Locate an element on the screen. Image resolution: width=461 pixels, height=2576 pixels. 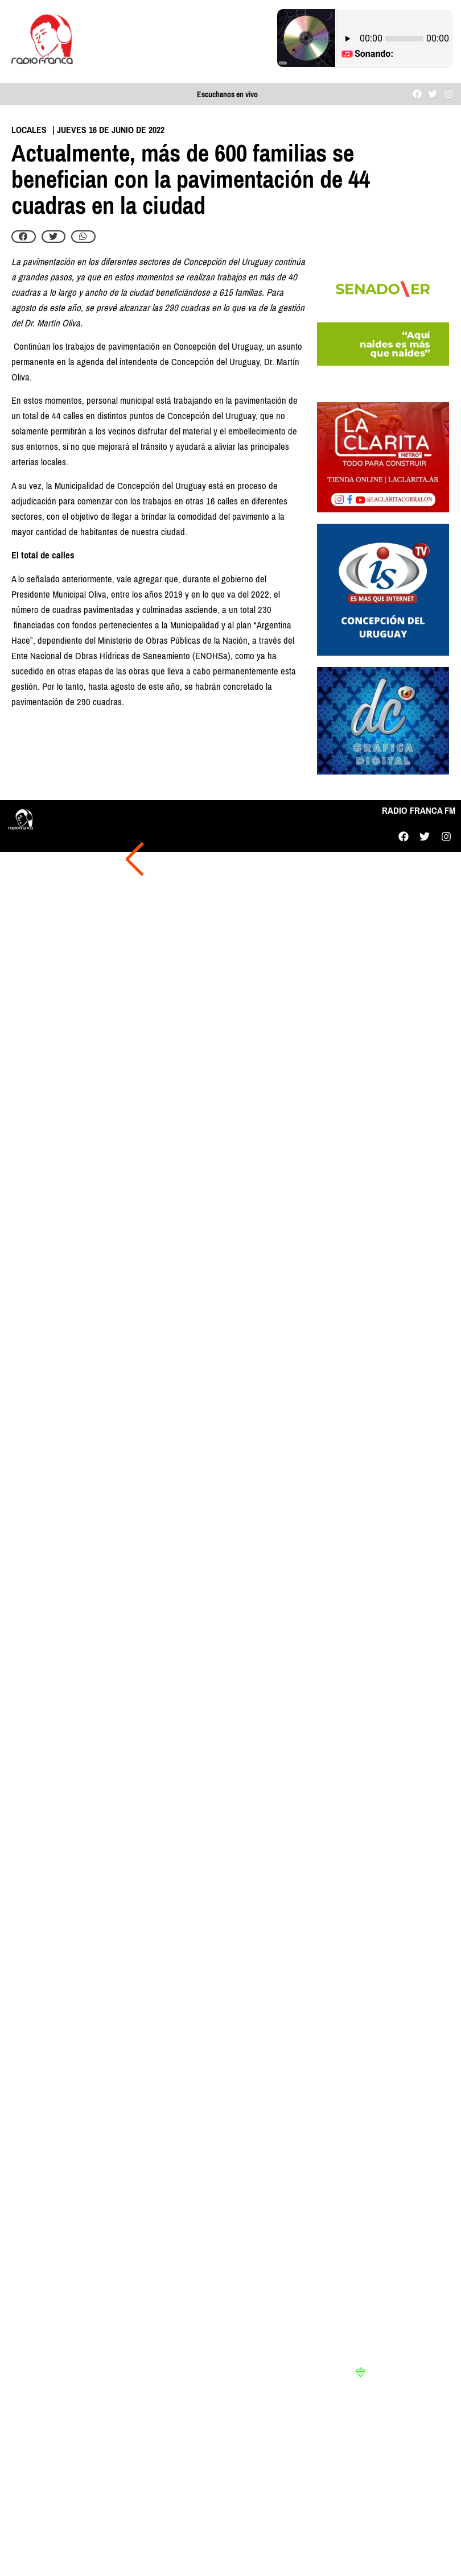
nature or outdoors category indicator is located at coordinates (360, 2372).